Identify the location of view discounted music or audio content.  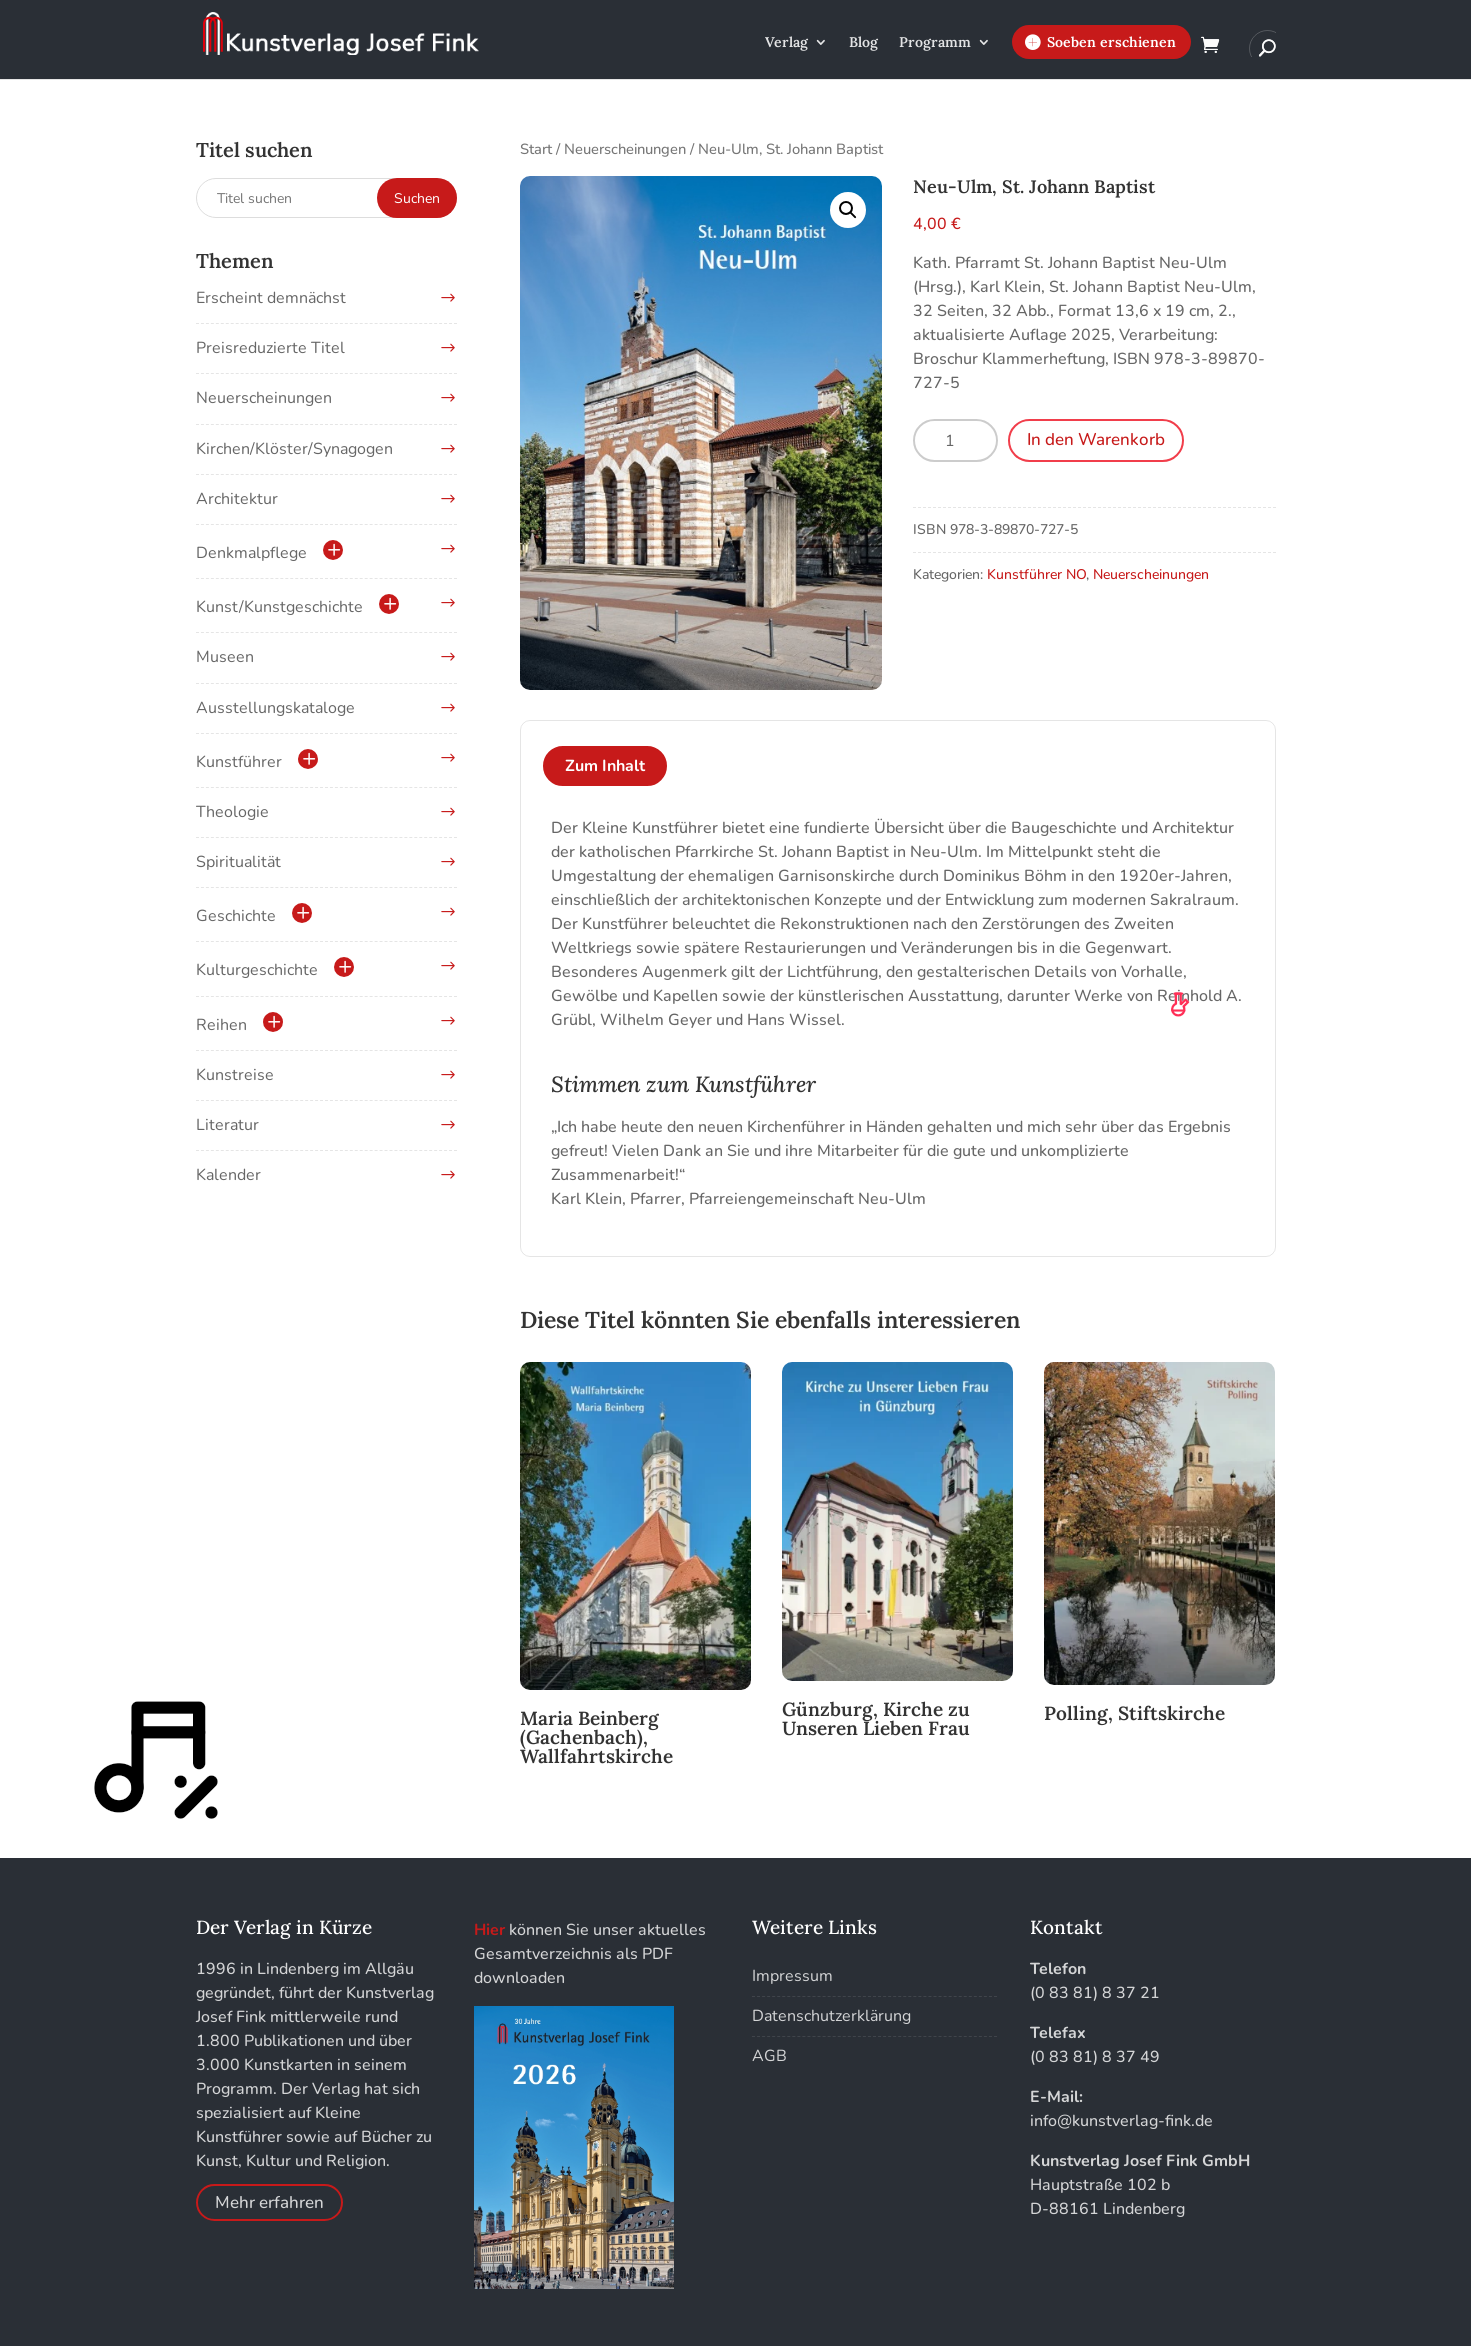
(156, 1757).